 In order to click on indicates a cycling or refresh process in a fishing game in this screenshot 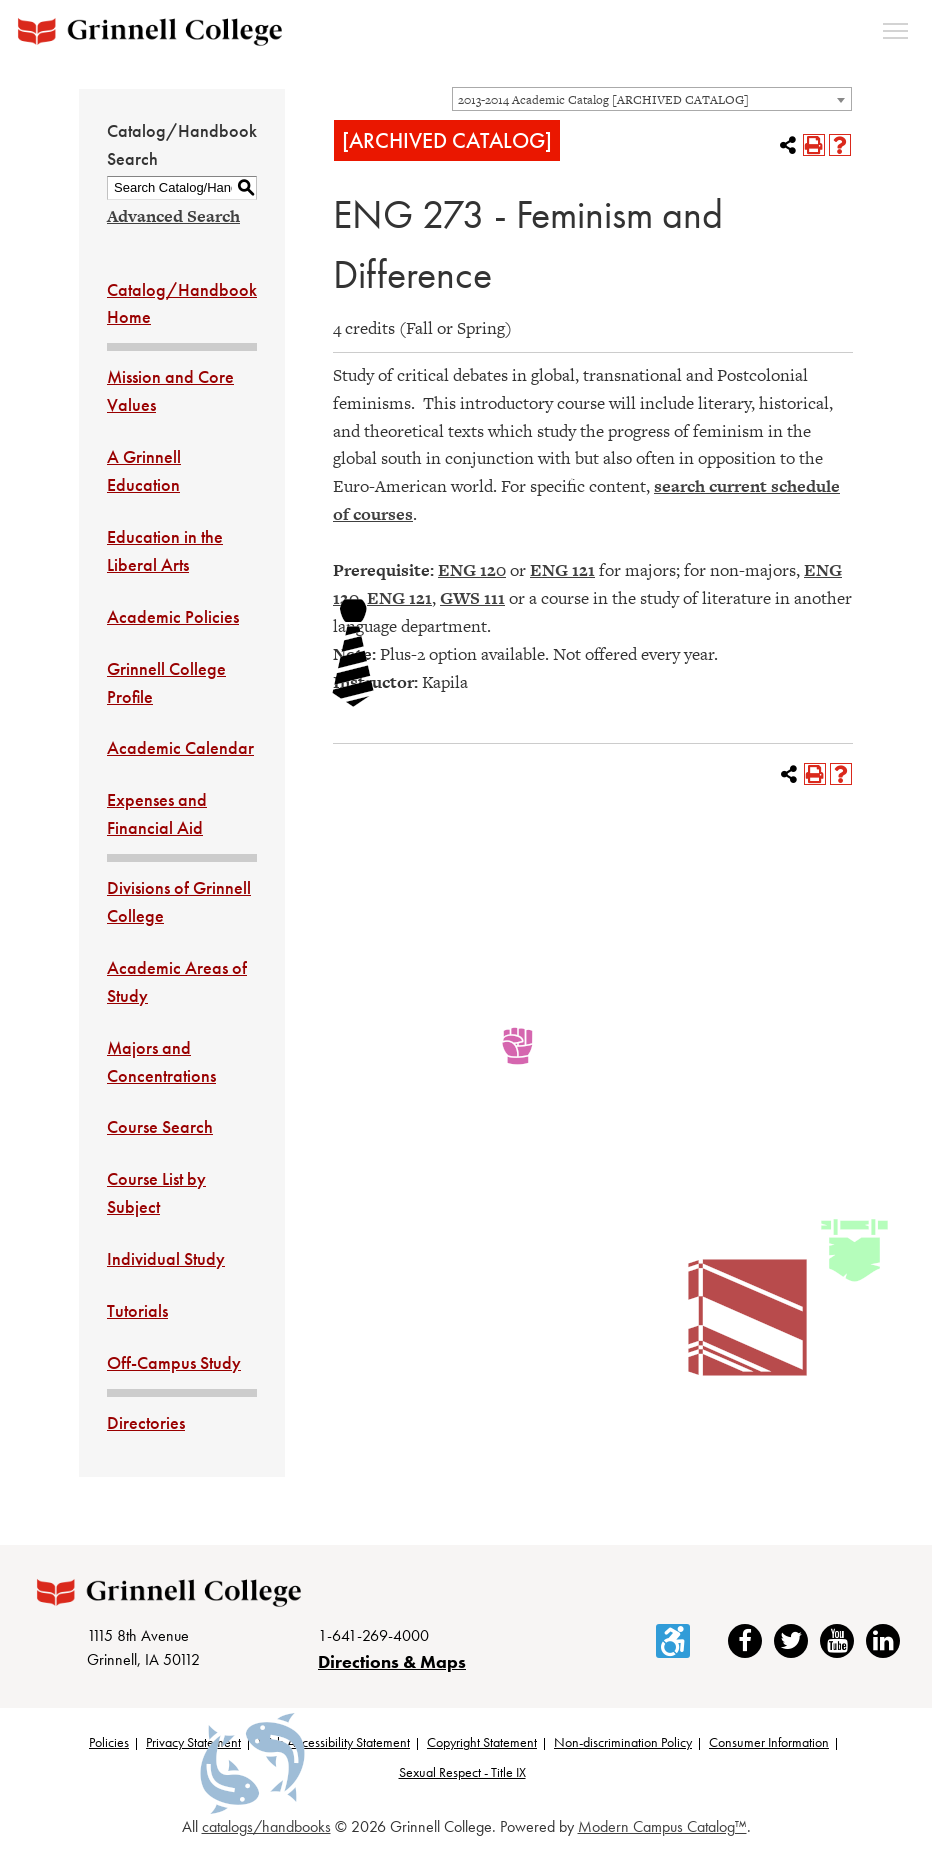, I will do `click(252, 1763)`.